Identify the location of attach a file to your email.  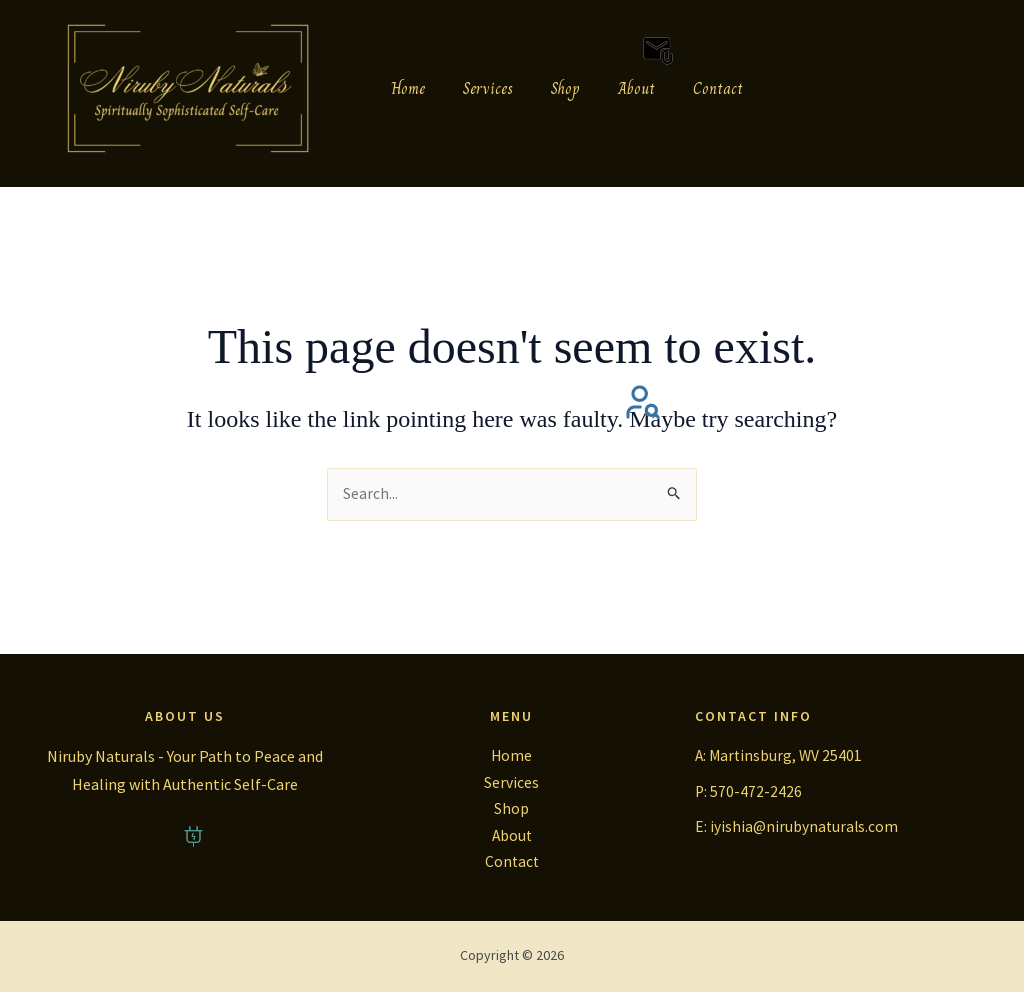
(658, 51).